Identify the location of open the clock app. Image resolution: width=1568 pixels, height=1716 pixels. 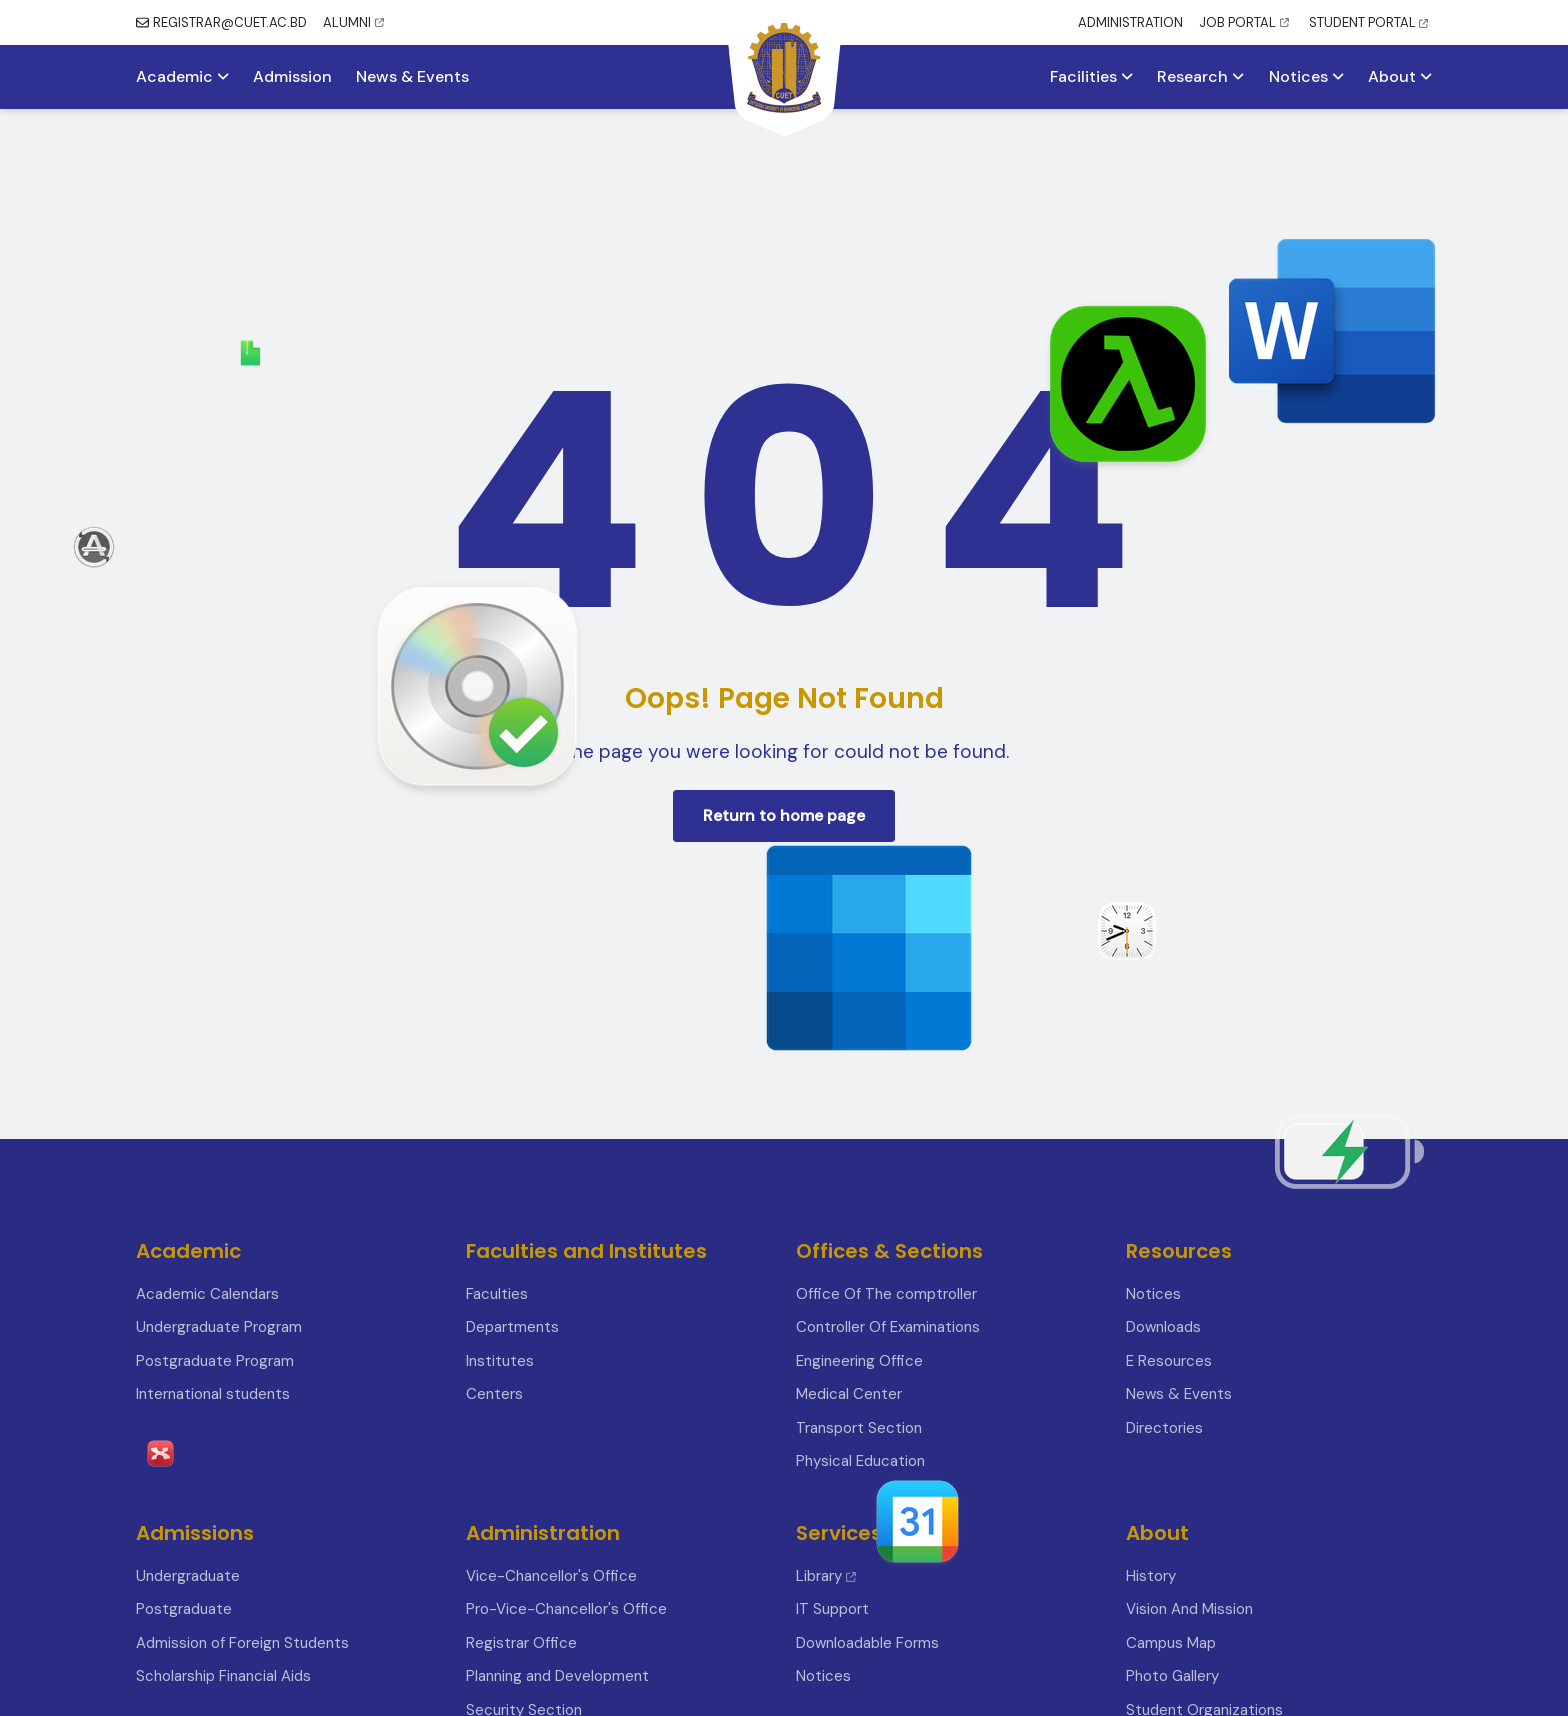
(1127, 931).